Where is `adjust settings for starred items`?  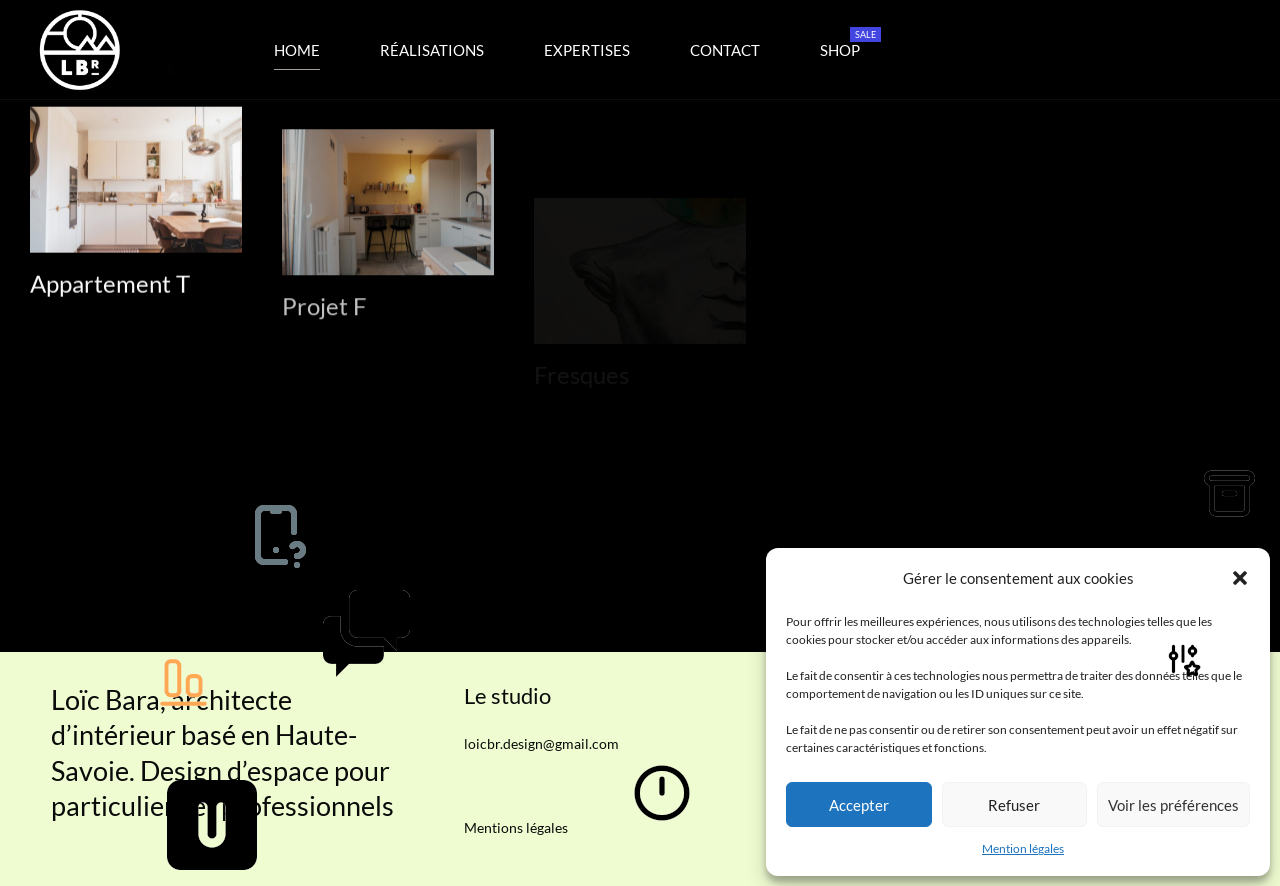 adjust settings for starred items is located at coordinates (1183, 659).